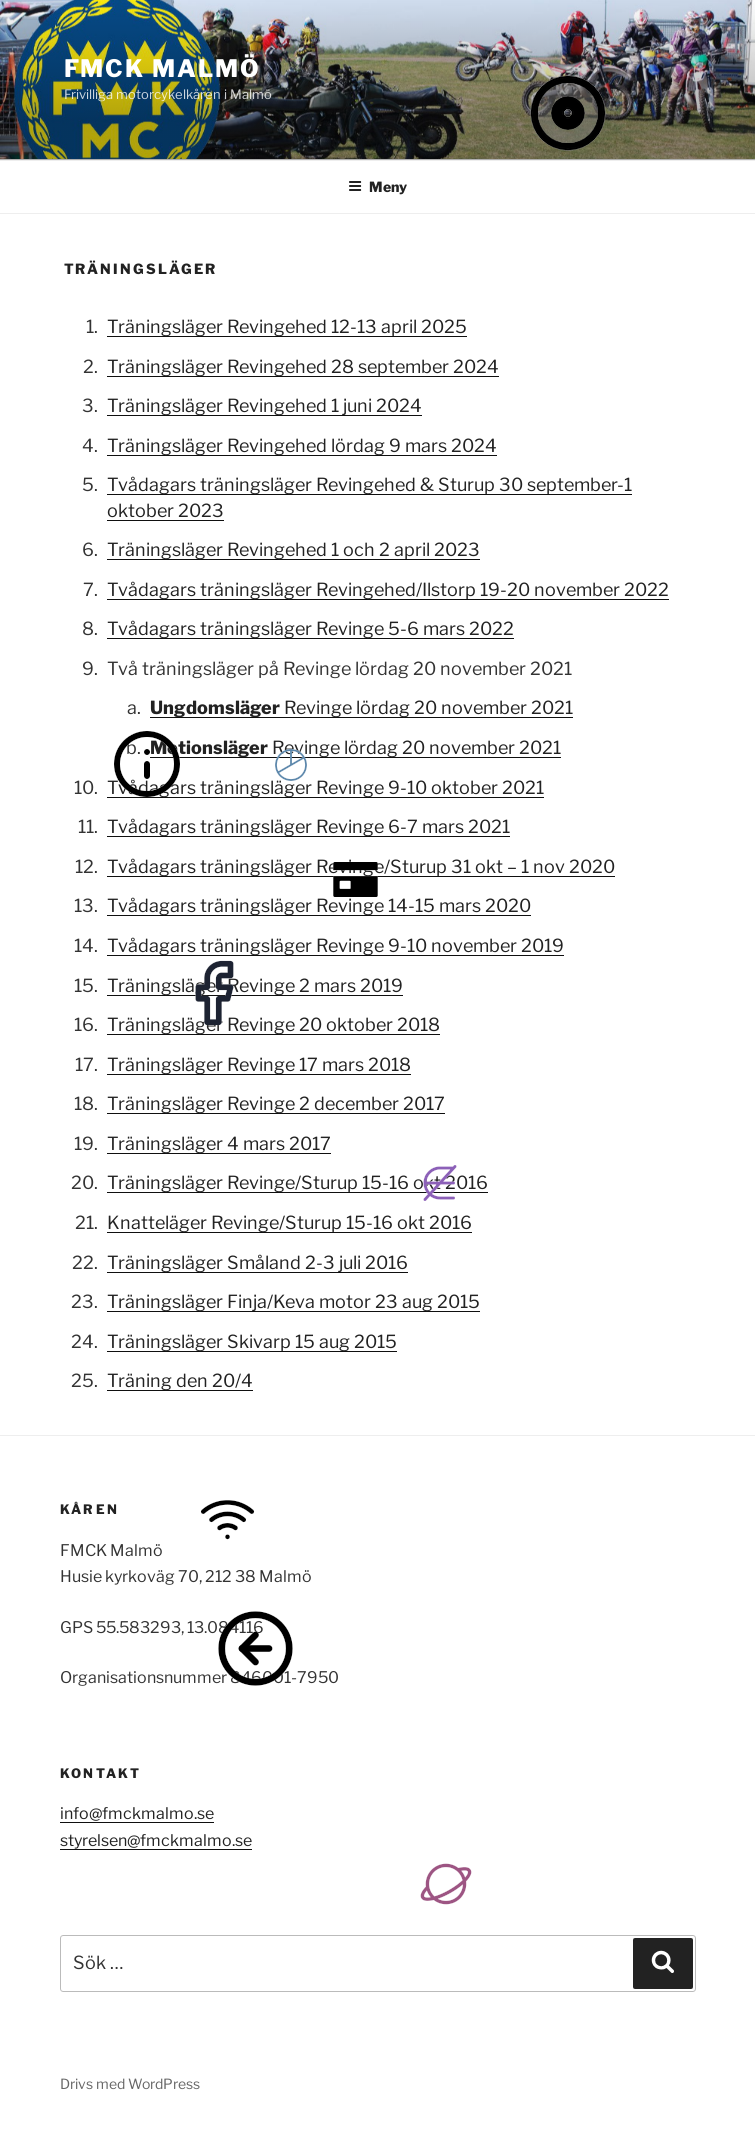 This screenshot has height=2133, width=755. What do you see at coordinates (568, 113) in the screenshot?
I see `browse music albums` at bounding box center [568, 113].